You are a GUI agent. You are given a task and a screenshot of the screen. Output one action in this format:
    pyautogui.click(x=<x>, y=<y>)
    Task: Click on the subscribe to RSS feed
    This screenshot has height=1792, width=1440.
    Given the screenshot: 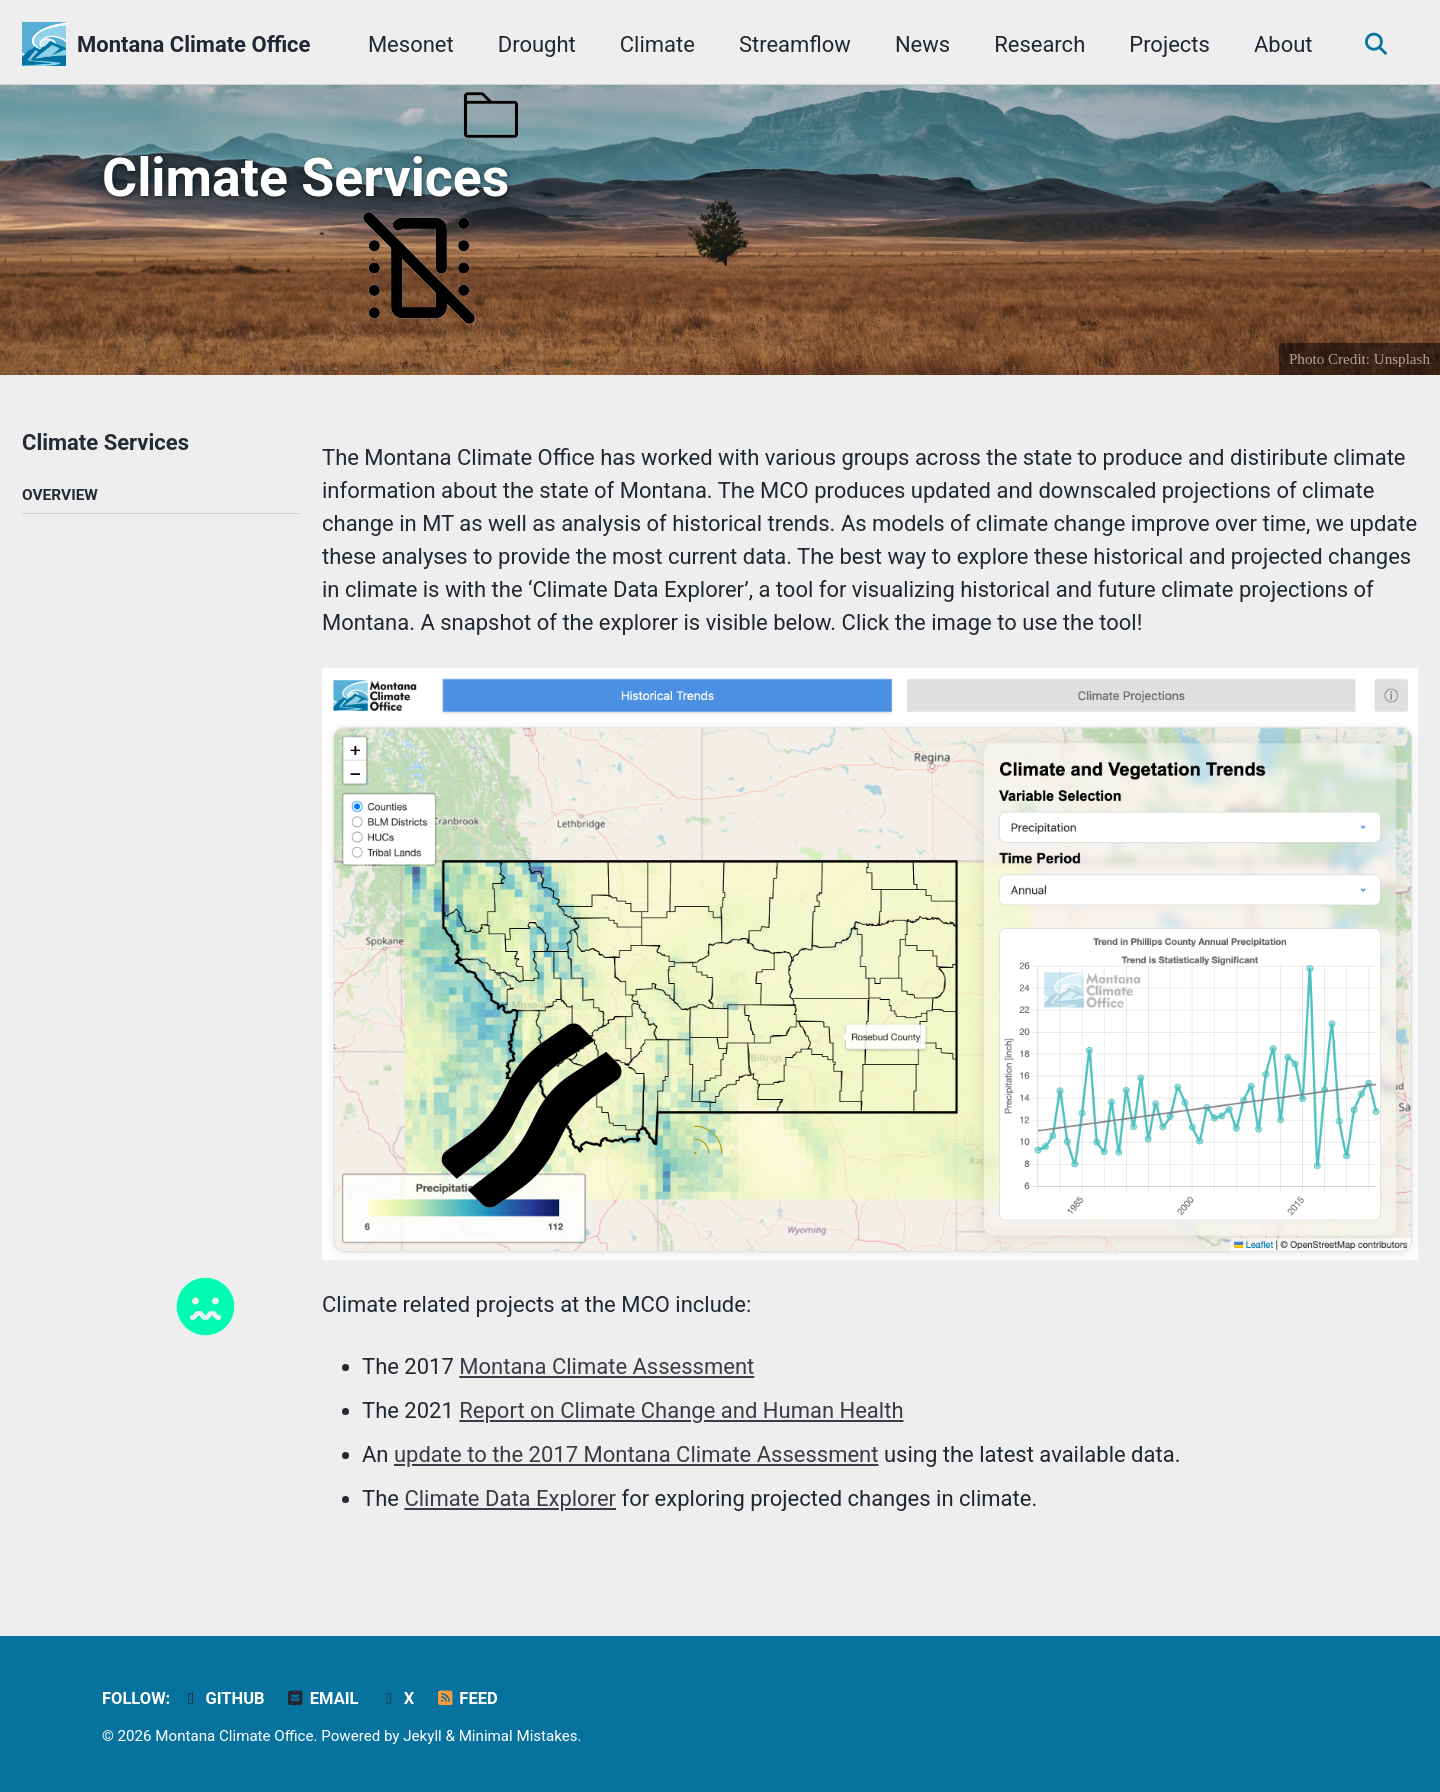 What is the action you would take?
    pyautogui.click(x=706, y=1142)
    